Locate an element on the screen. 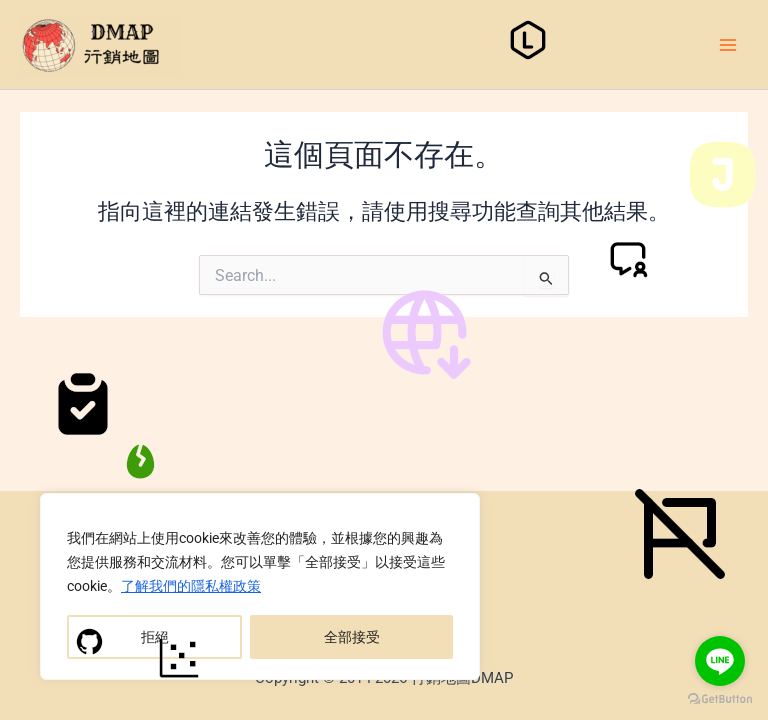  download from the web is located at coordinates (424, 332).